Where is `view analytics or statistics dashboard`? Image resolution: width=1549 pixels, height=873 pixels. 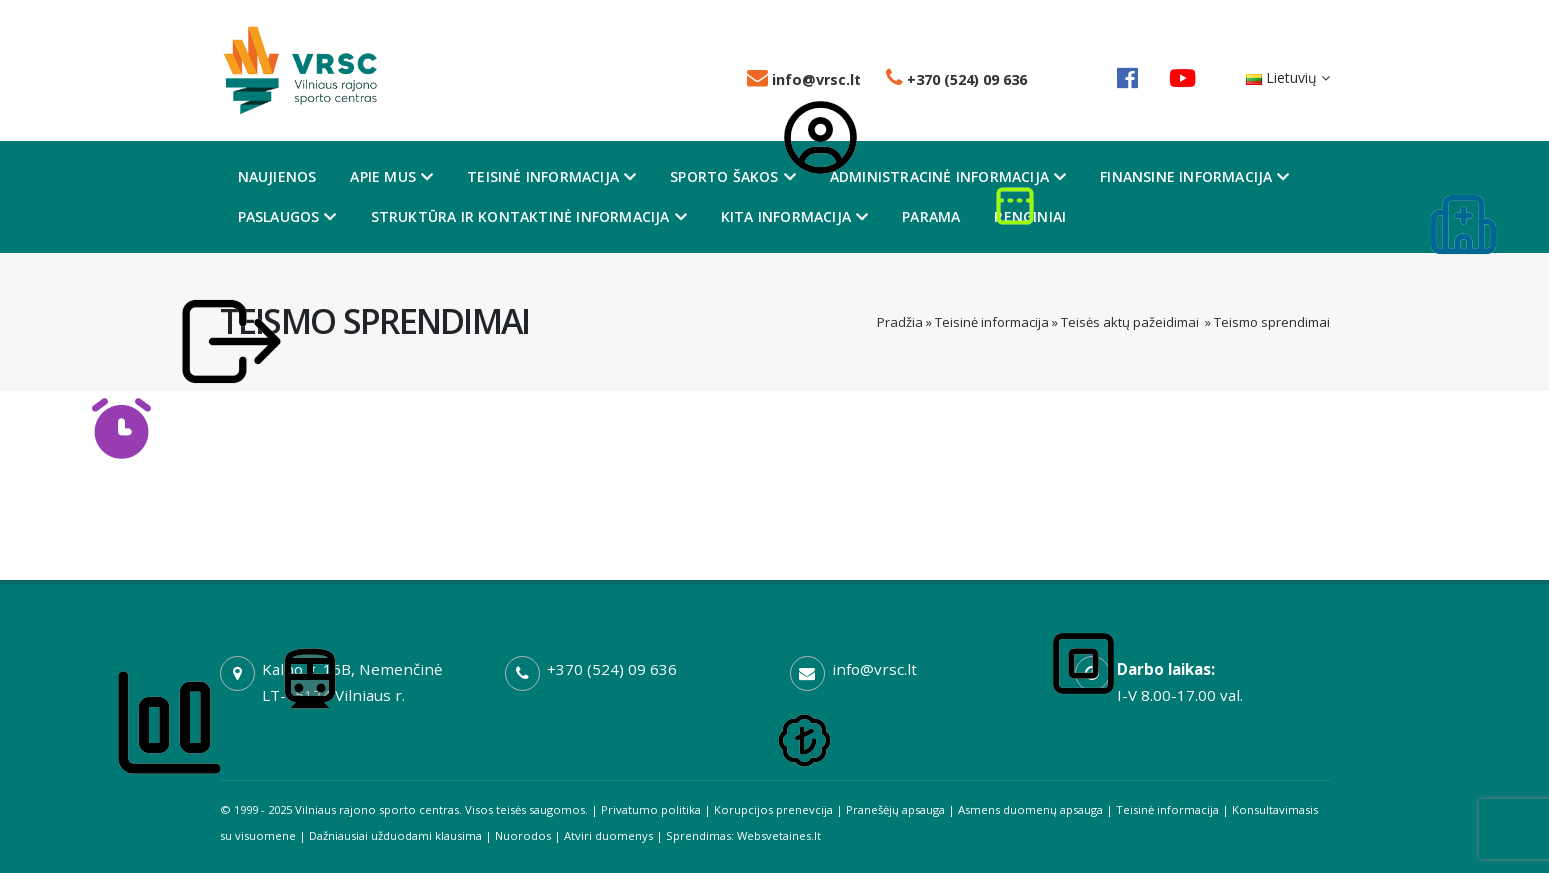
view analytics or statistics dashboard is located at coordinates (169, 722).